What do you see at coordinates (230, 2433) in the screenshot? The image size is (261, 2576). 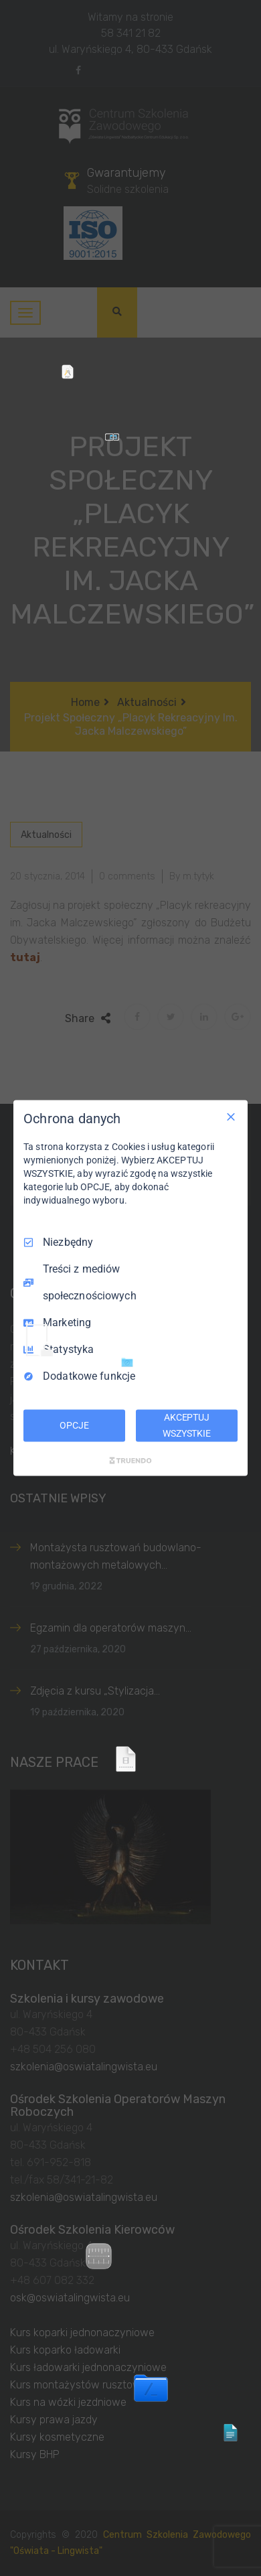 I see `opendocument text template file` at bounding box center [230, 2433].